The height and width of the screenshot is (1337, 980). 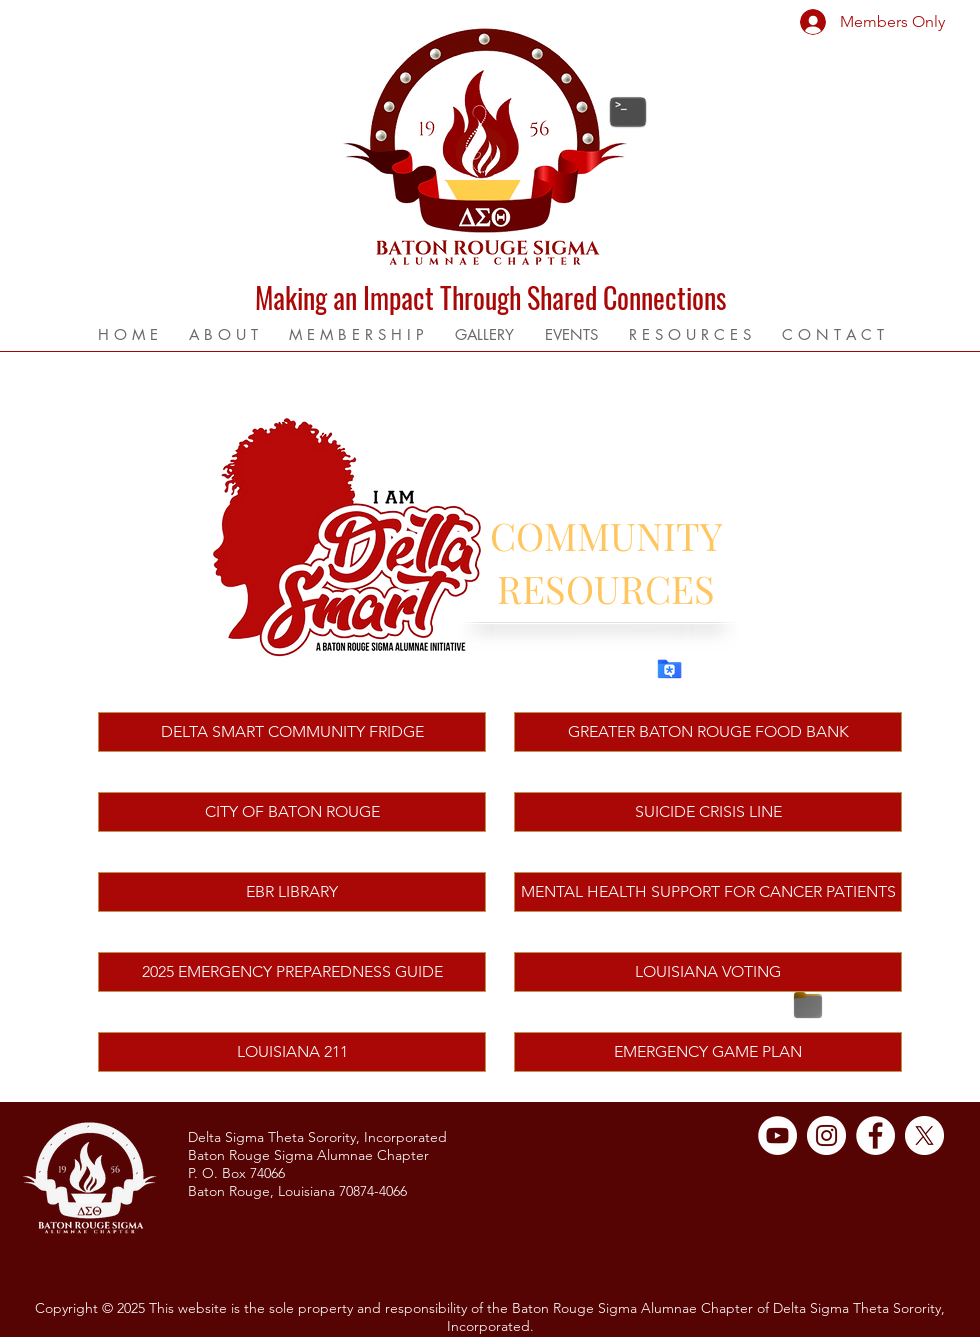 What do you see at coordinates (808, 1005) in the screenshot?
I see `open folder to view contents` at bounding box center [808, 1005].